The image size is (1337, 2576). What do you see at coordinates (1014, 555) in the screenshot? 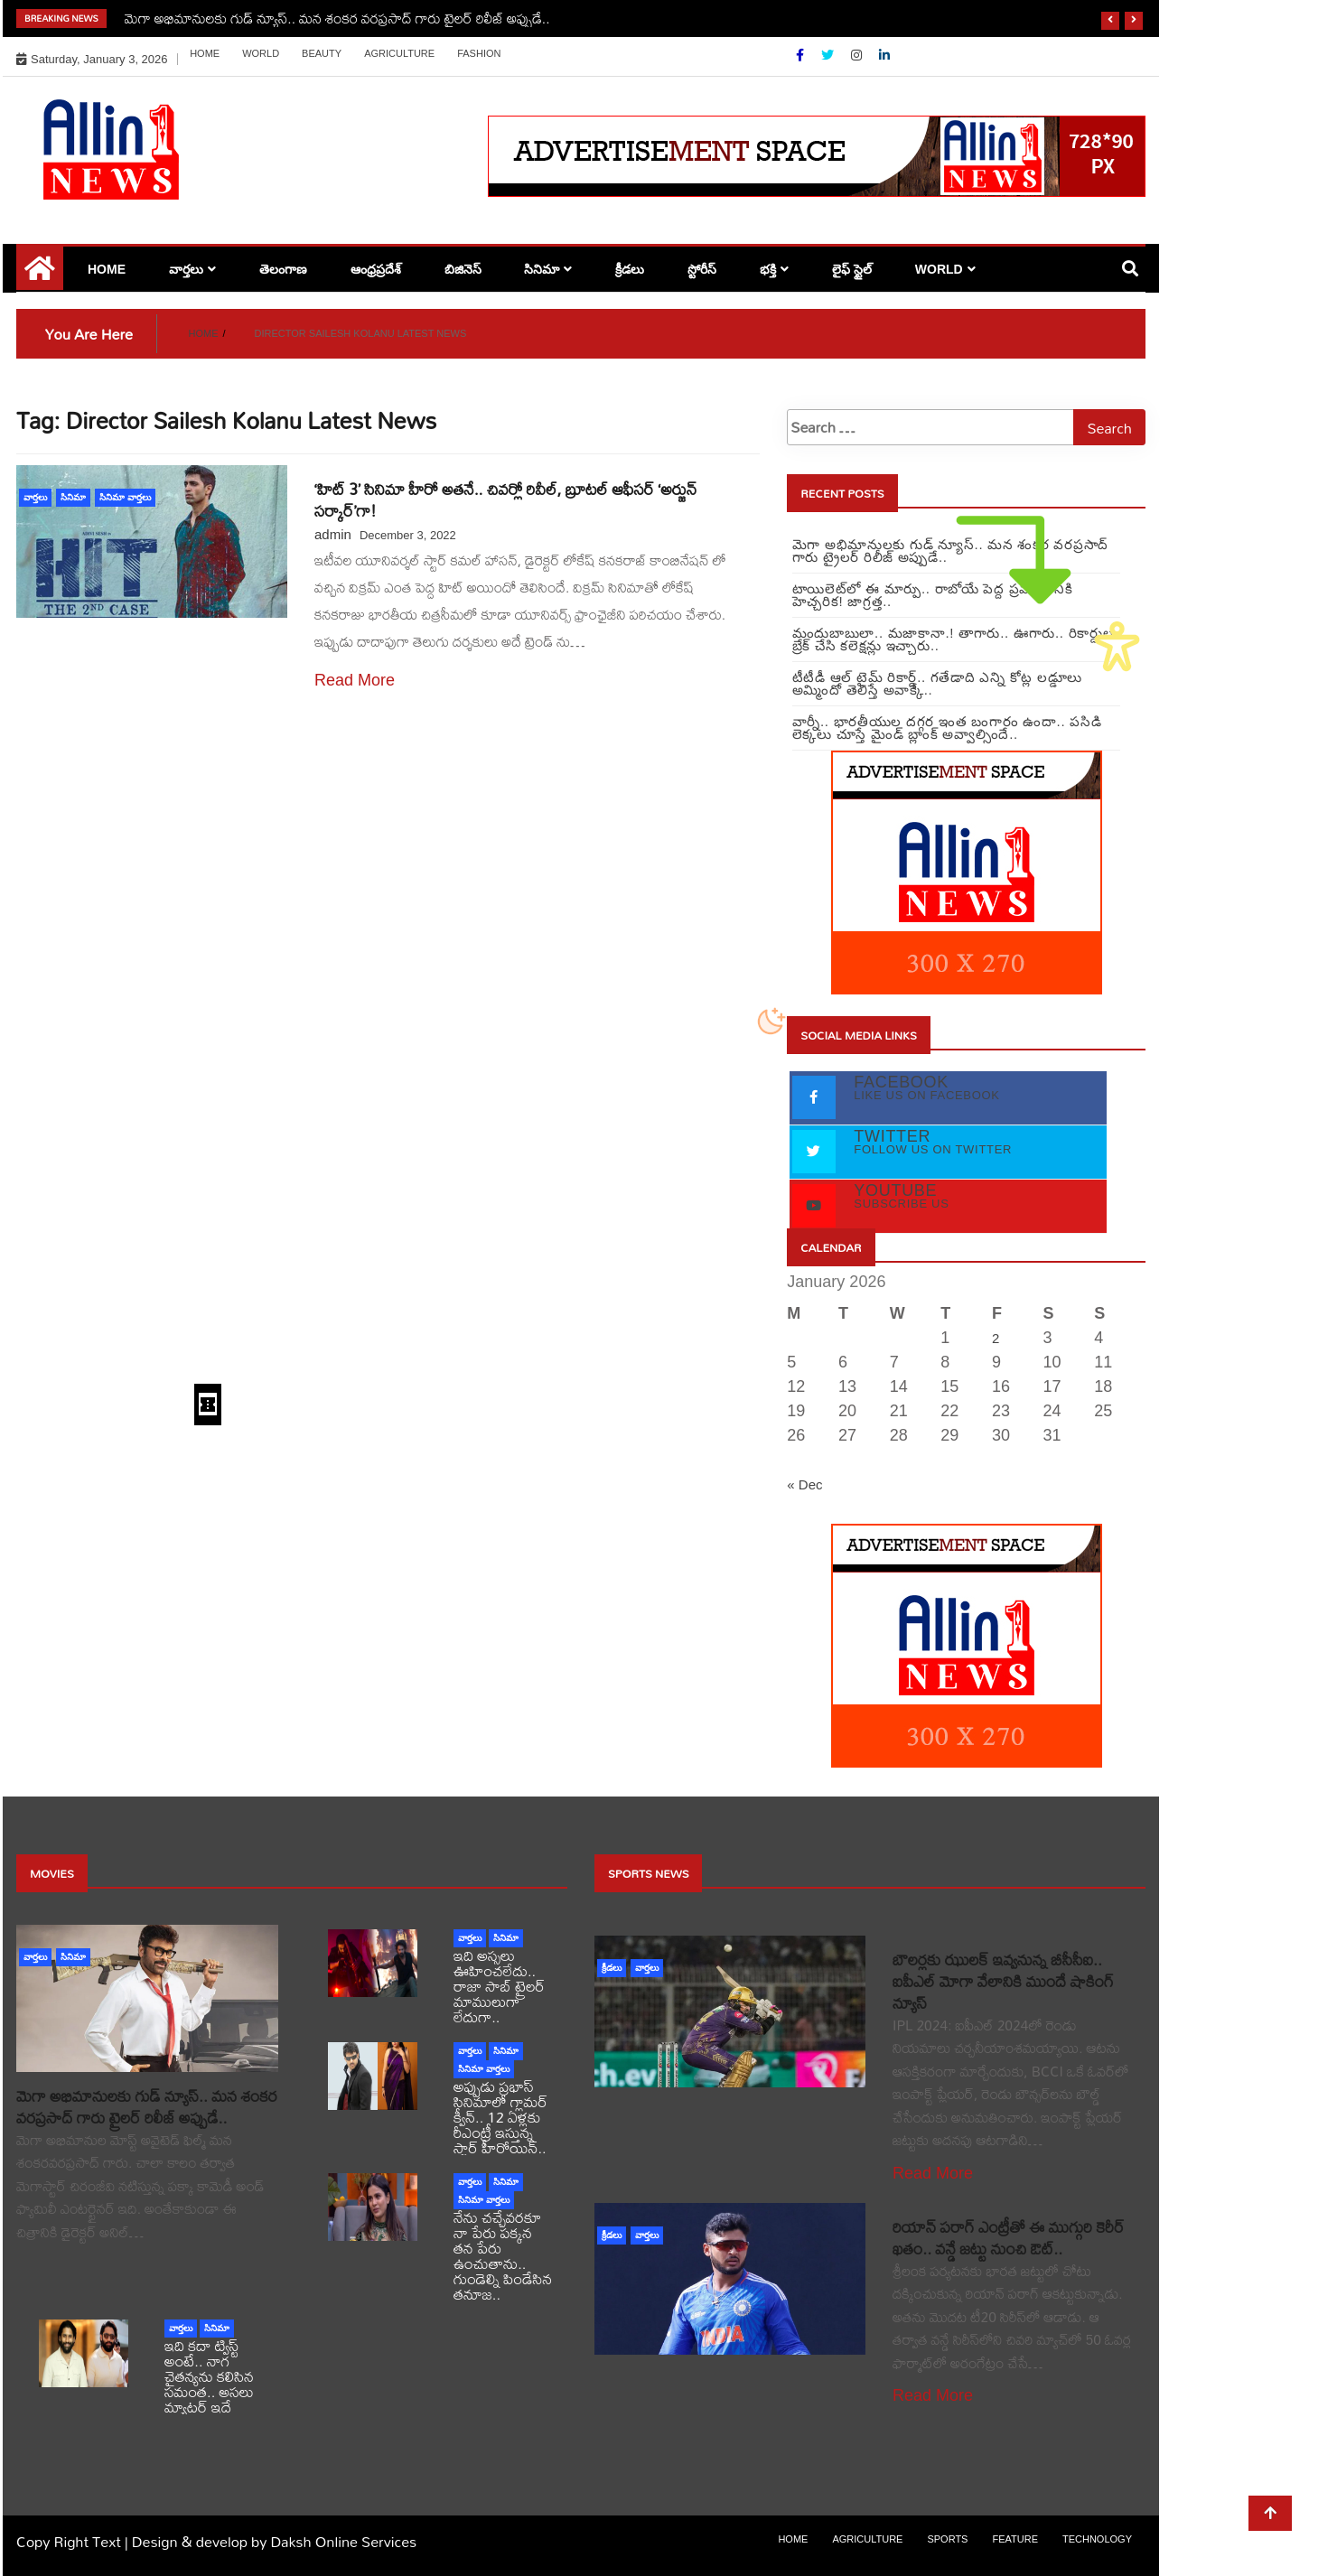
I see `move item right then down` at bounding box center [1014, 555].